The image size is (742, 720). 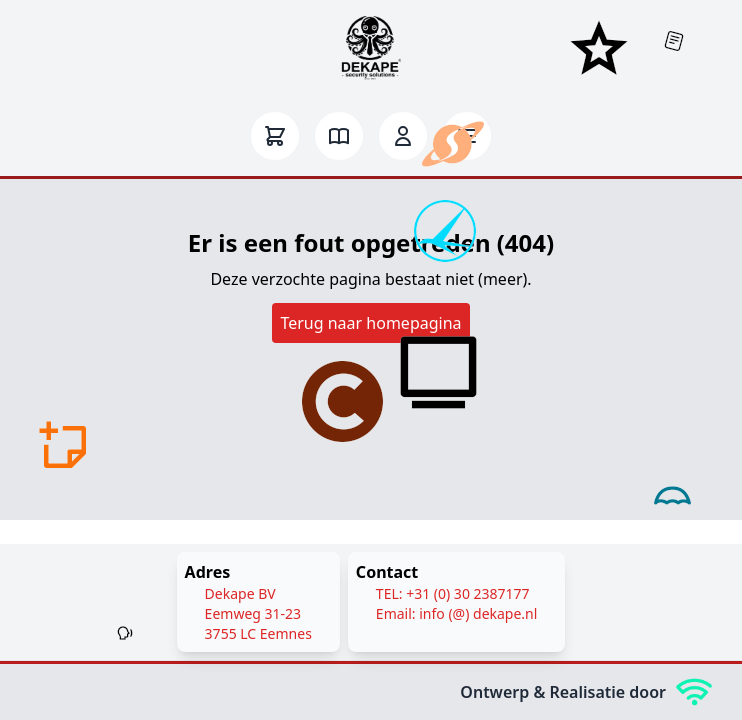 What do you see at coordinates (65, 447) in the screenshot?
I see `create a new sticky note` at bounding box center [65, 447].